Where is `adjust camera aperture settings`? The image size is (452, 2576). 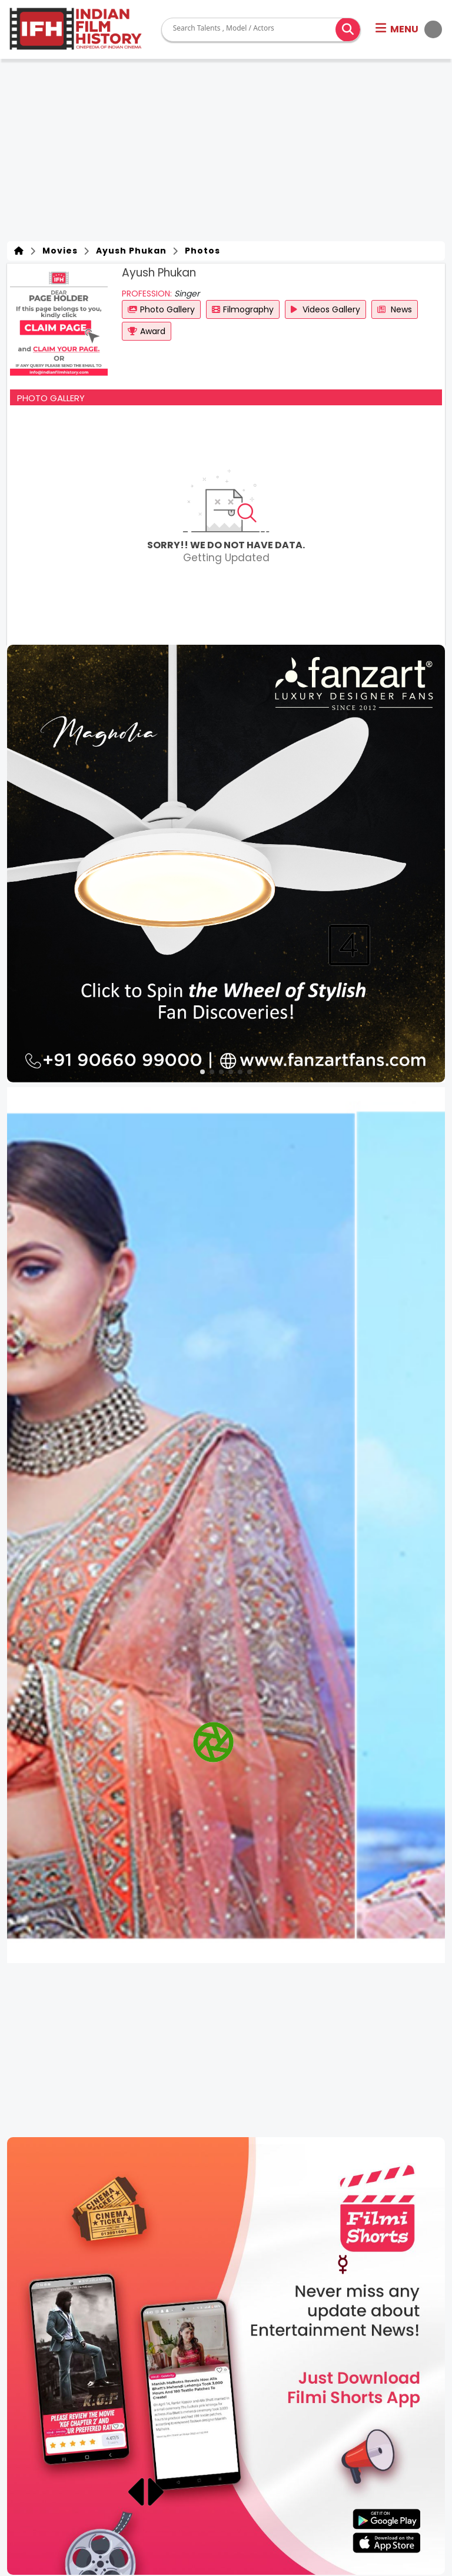
adjust camera aperture settings is located at coordinates (213, 1742).